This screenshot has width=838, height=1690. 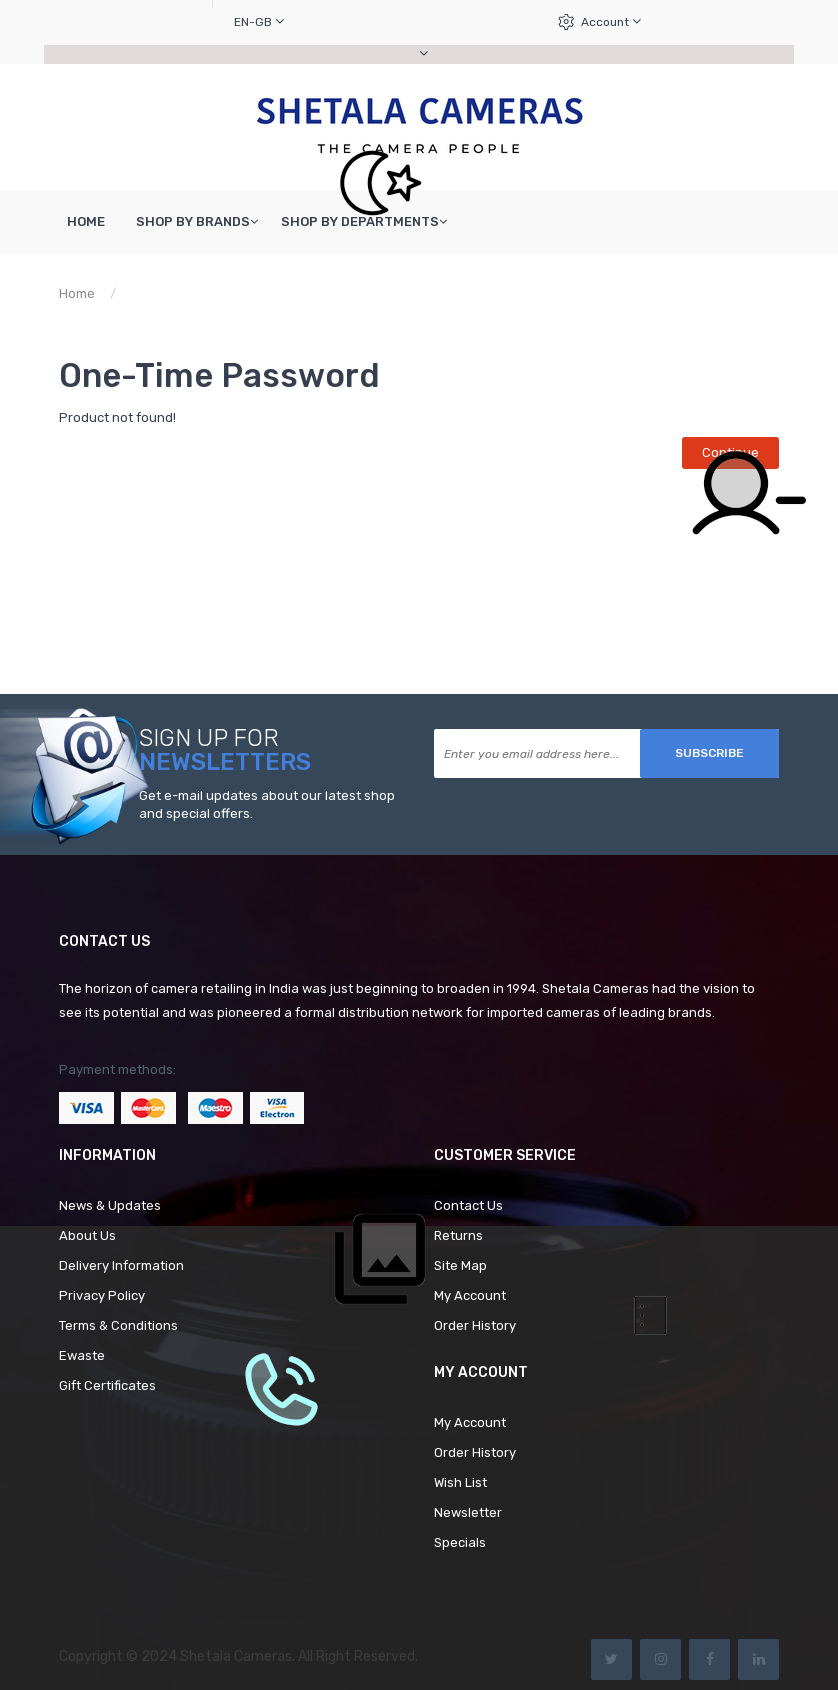 I want to click on make a phone call, so click(x=283, y=1388).